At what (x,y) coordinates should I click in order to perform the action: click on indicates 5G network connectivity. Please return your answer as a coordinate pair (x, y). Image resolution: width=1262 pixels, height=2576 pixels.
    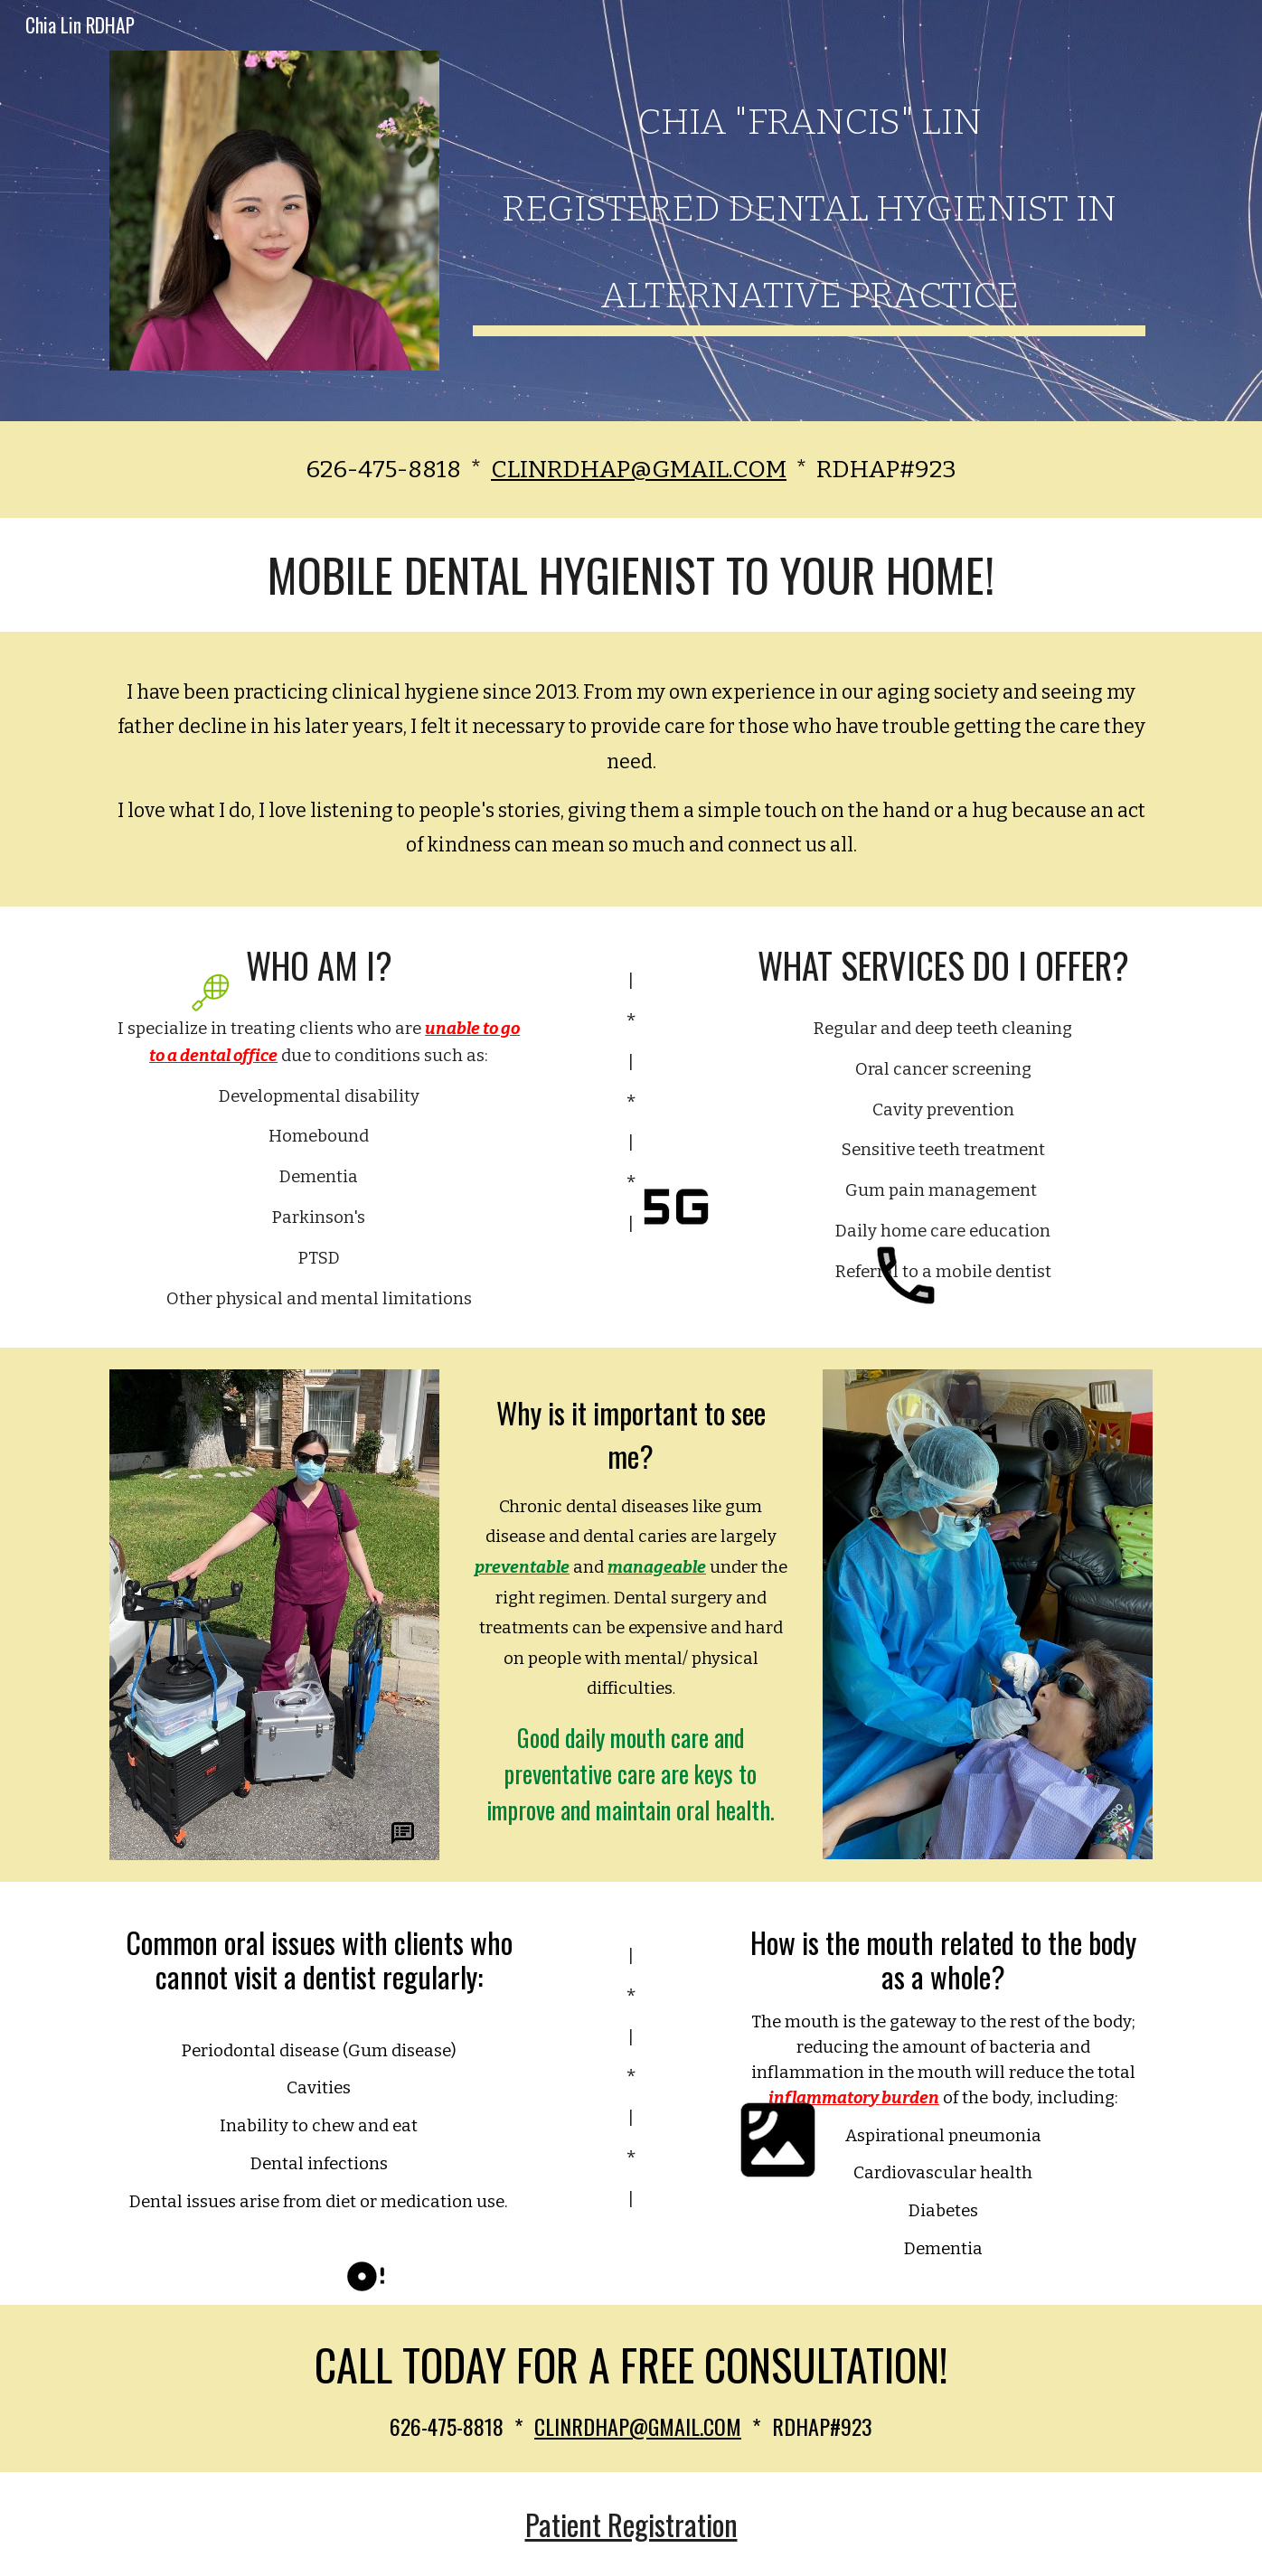
    Looking at the image, I should click on (676, 1207).